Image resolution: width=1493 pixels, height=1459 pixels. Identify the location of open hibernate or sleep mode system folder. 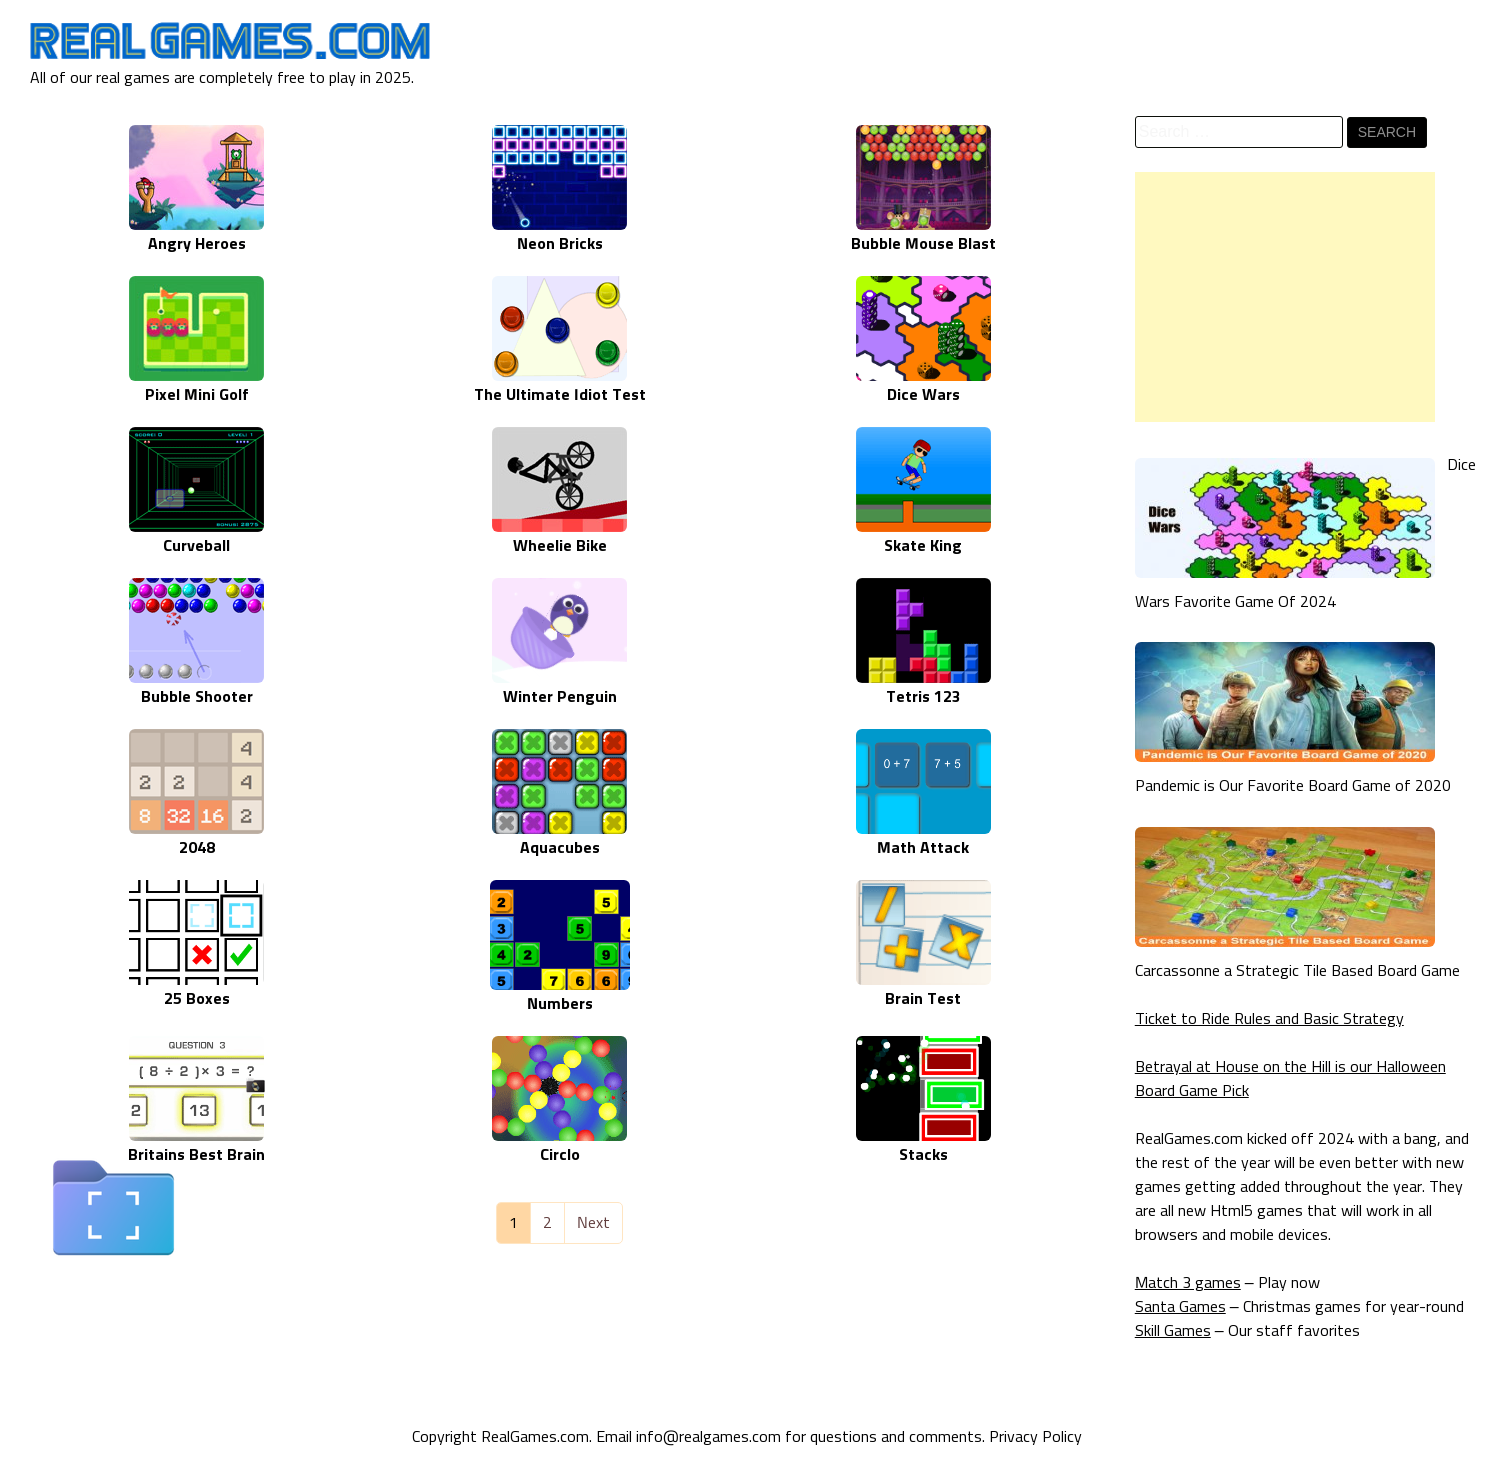
(255, 1085).